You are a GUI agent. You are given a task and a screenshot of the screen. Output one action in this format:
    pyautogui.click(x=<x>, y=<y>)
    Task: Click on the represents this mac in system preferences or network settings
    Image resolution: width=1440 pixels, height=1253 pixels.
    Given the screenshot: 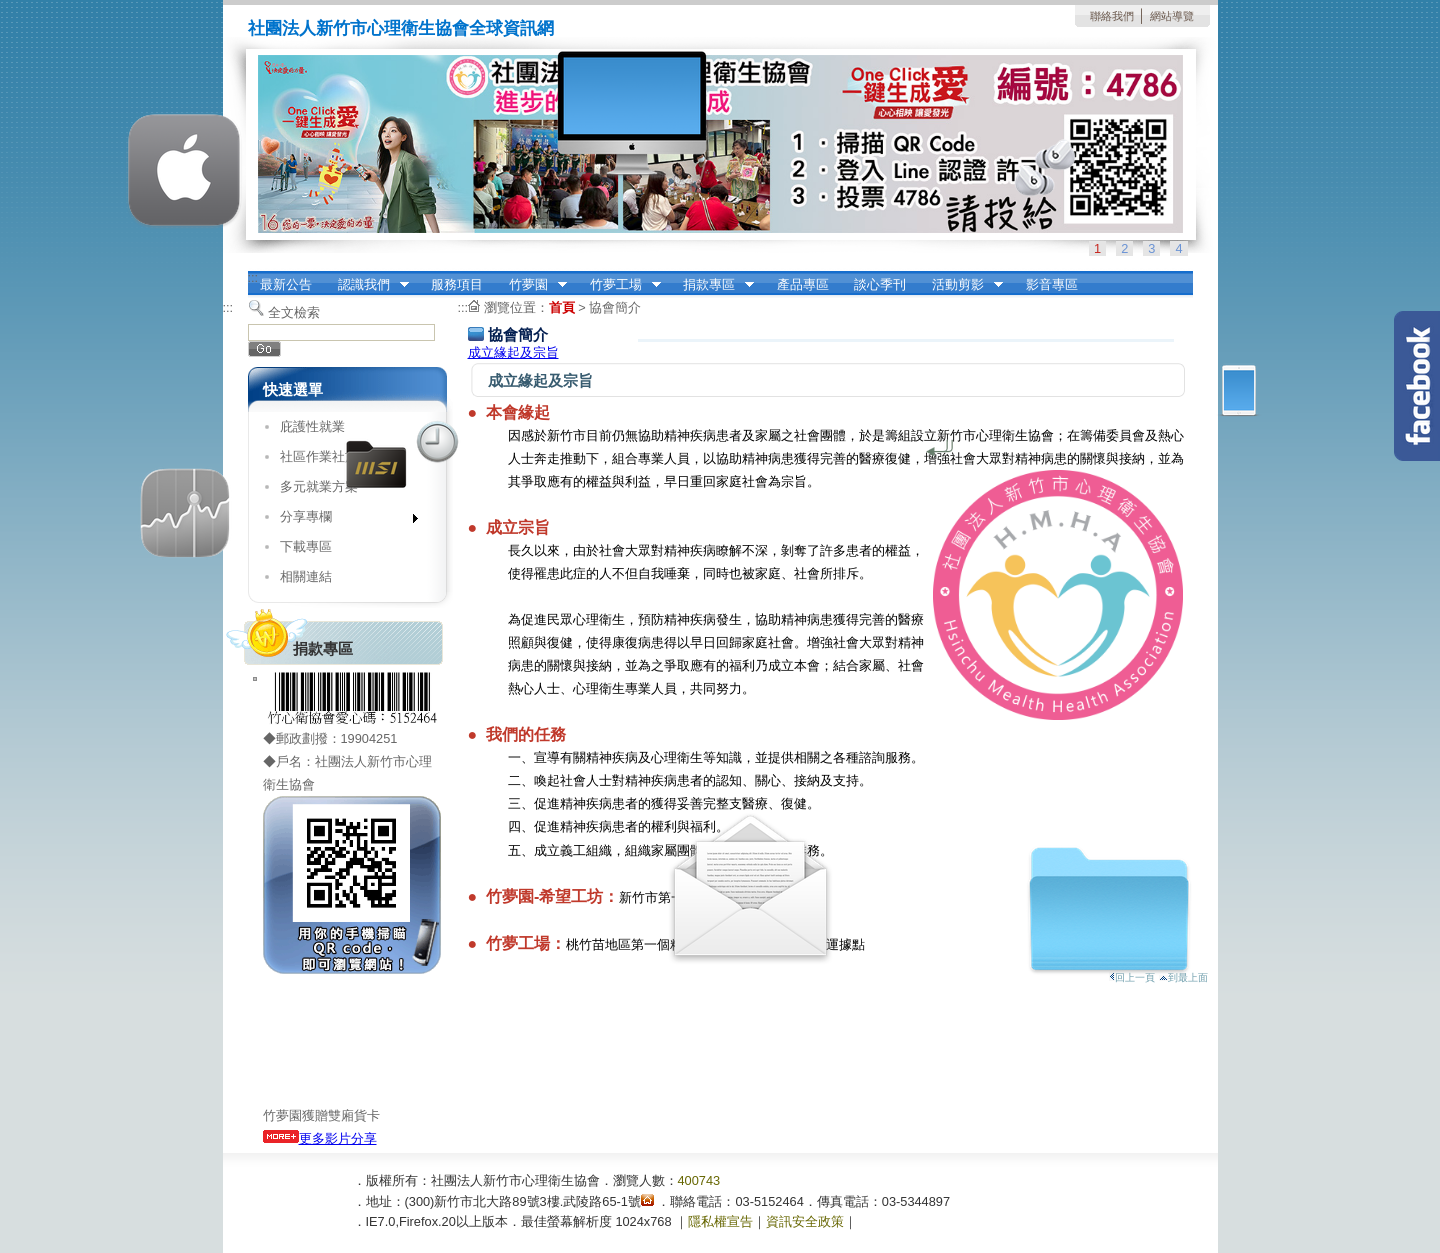 What is the action you would take?
    pyautogui.click(x=632, y=106)
    